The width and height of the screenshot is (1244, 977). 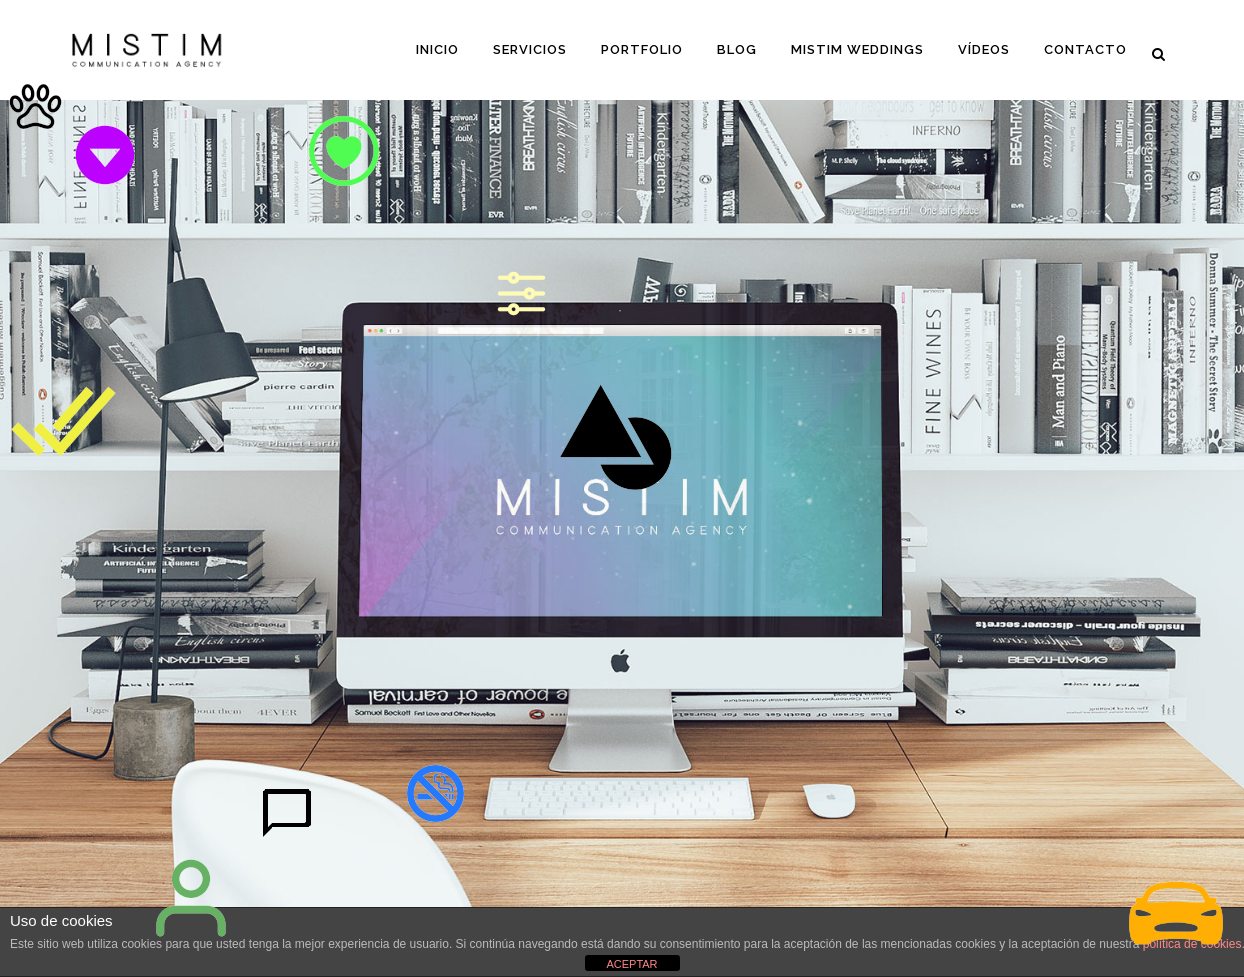 What do you see at coordinates (521, 293) in the screenshot?
I see `adjust settings or preferences` at bounding box center [521, 293].